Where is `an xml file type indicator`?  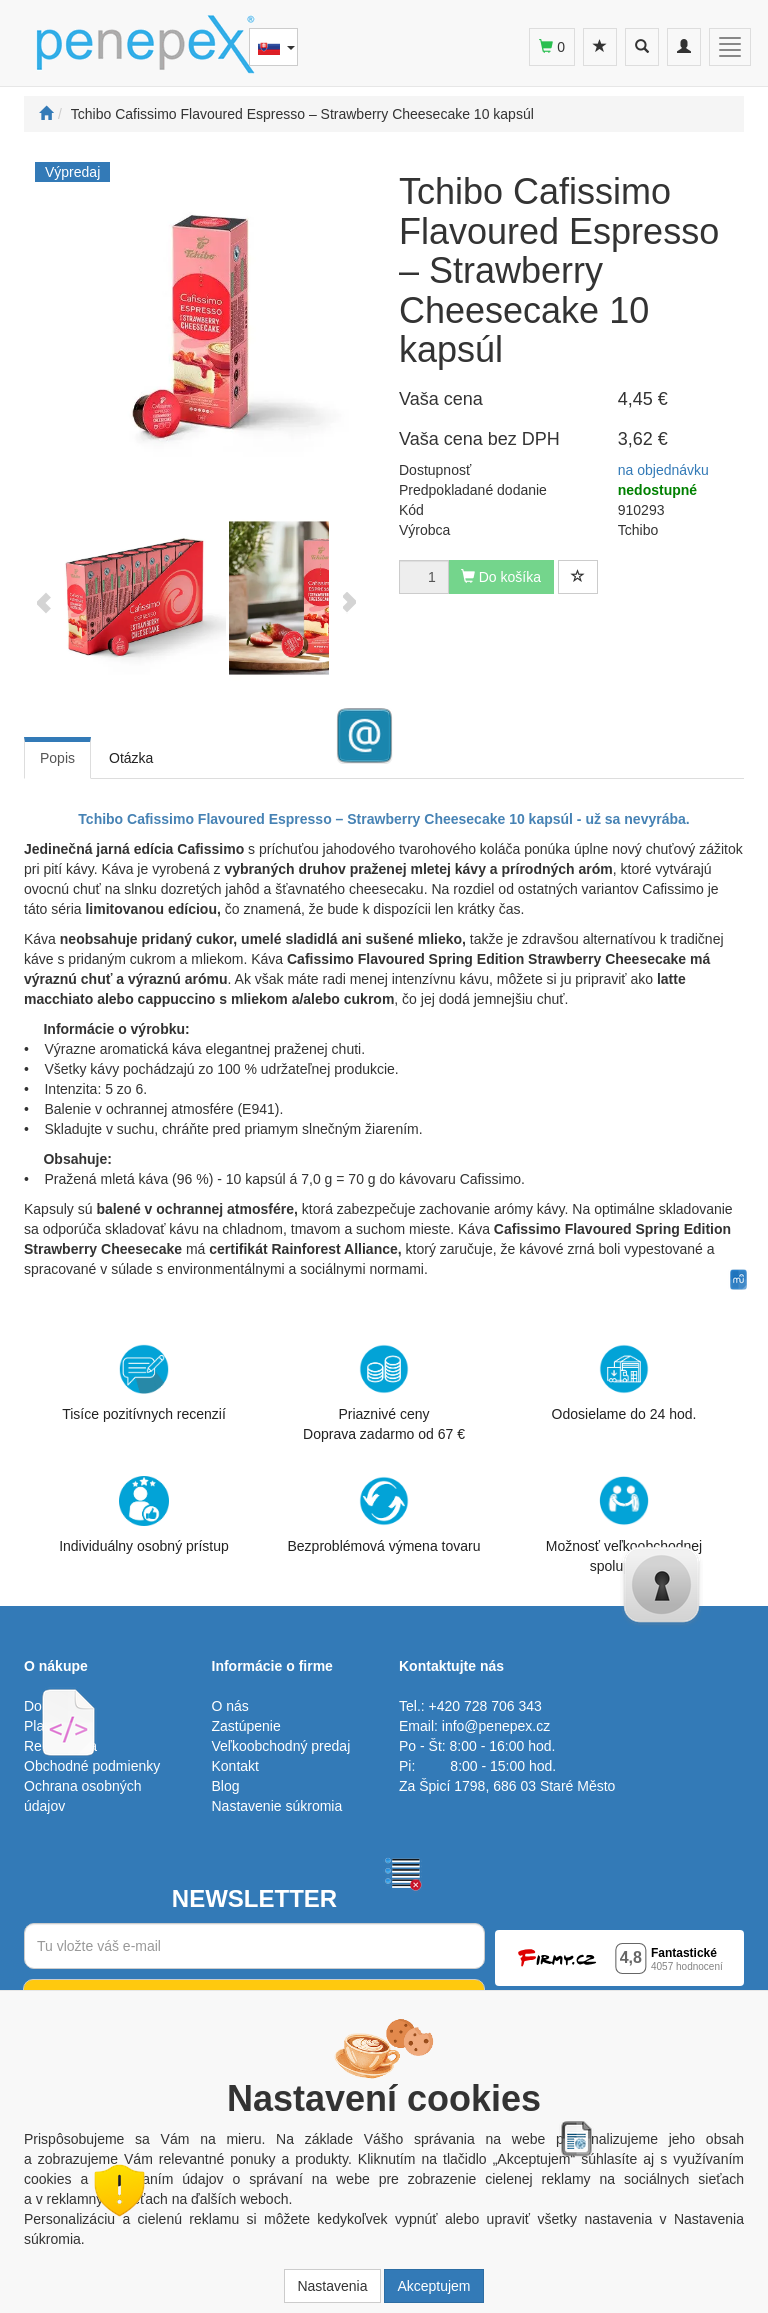
an xml file type indicator is located at coordinates (68, 1722).